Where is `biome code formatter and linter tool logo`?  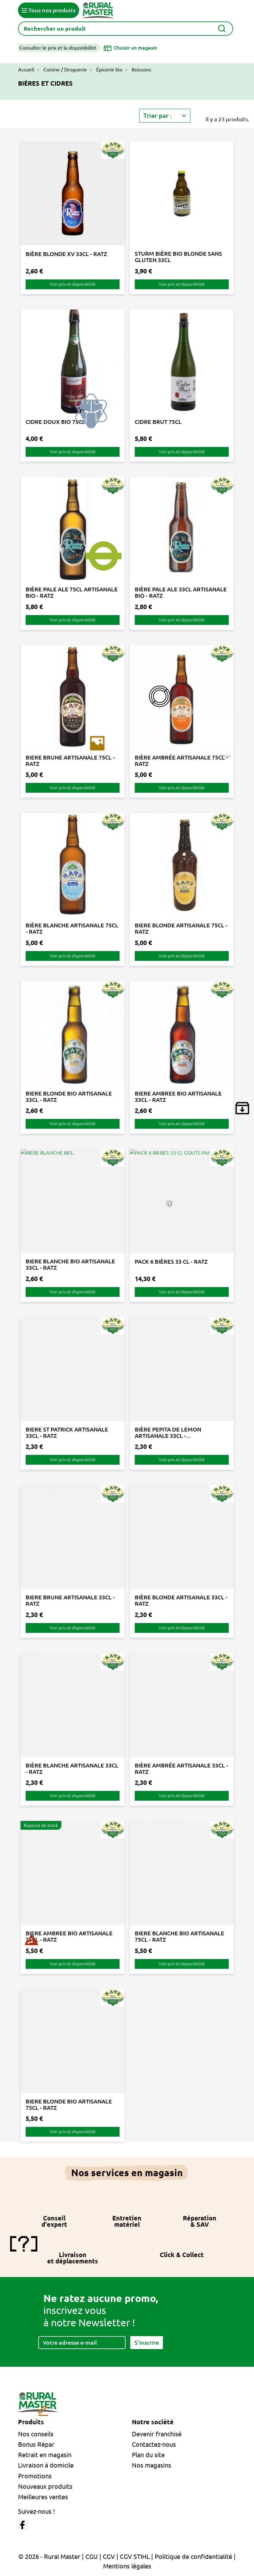
biome code formatter and linter tool logo is located at coordinates (32, 1939).